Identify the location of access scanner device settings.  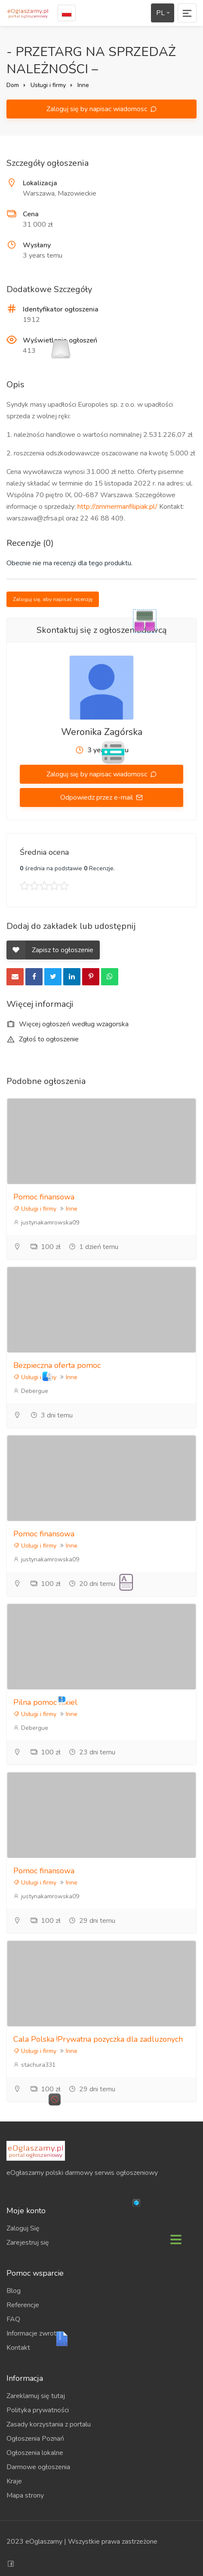
(61, 349).